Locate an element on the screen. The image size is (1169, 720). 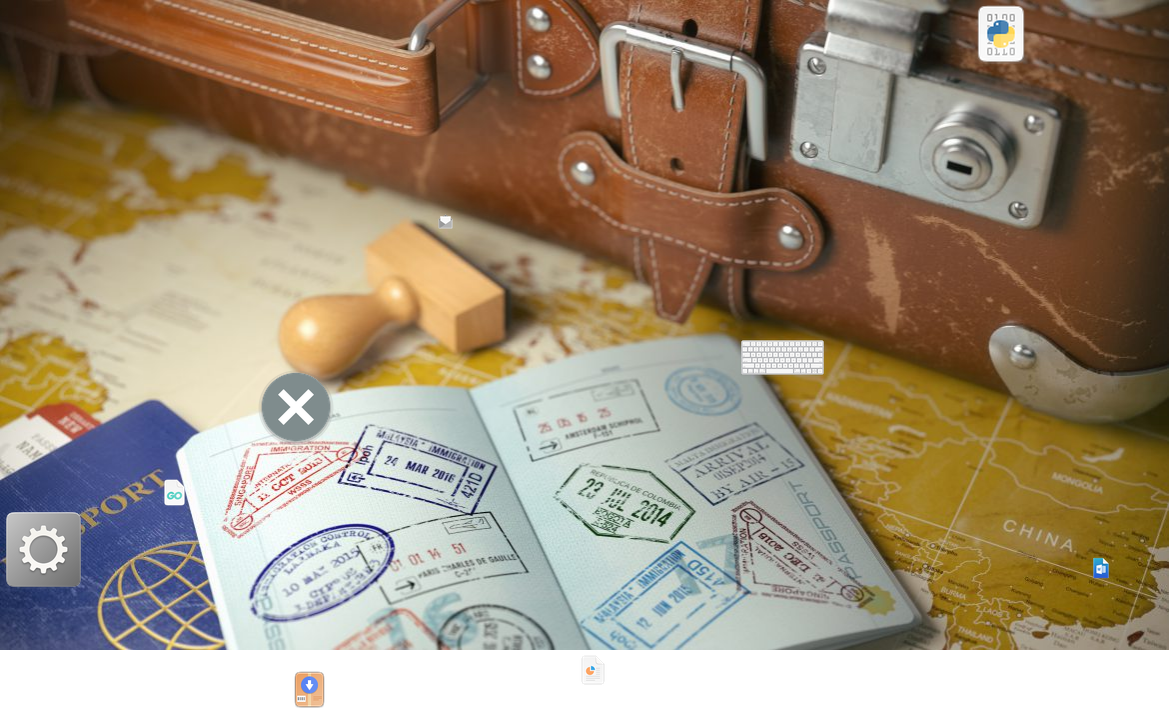
downloading a software package is located at coordinates (309, 689).